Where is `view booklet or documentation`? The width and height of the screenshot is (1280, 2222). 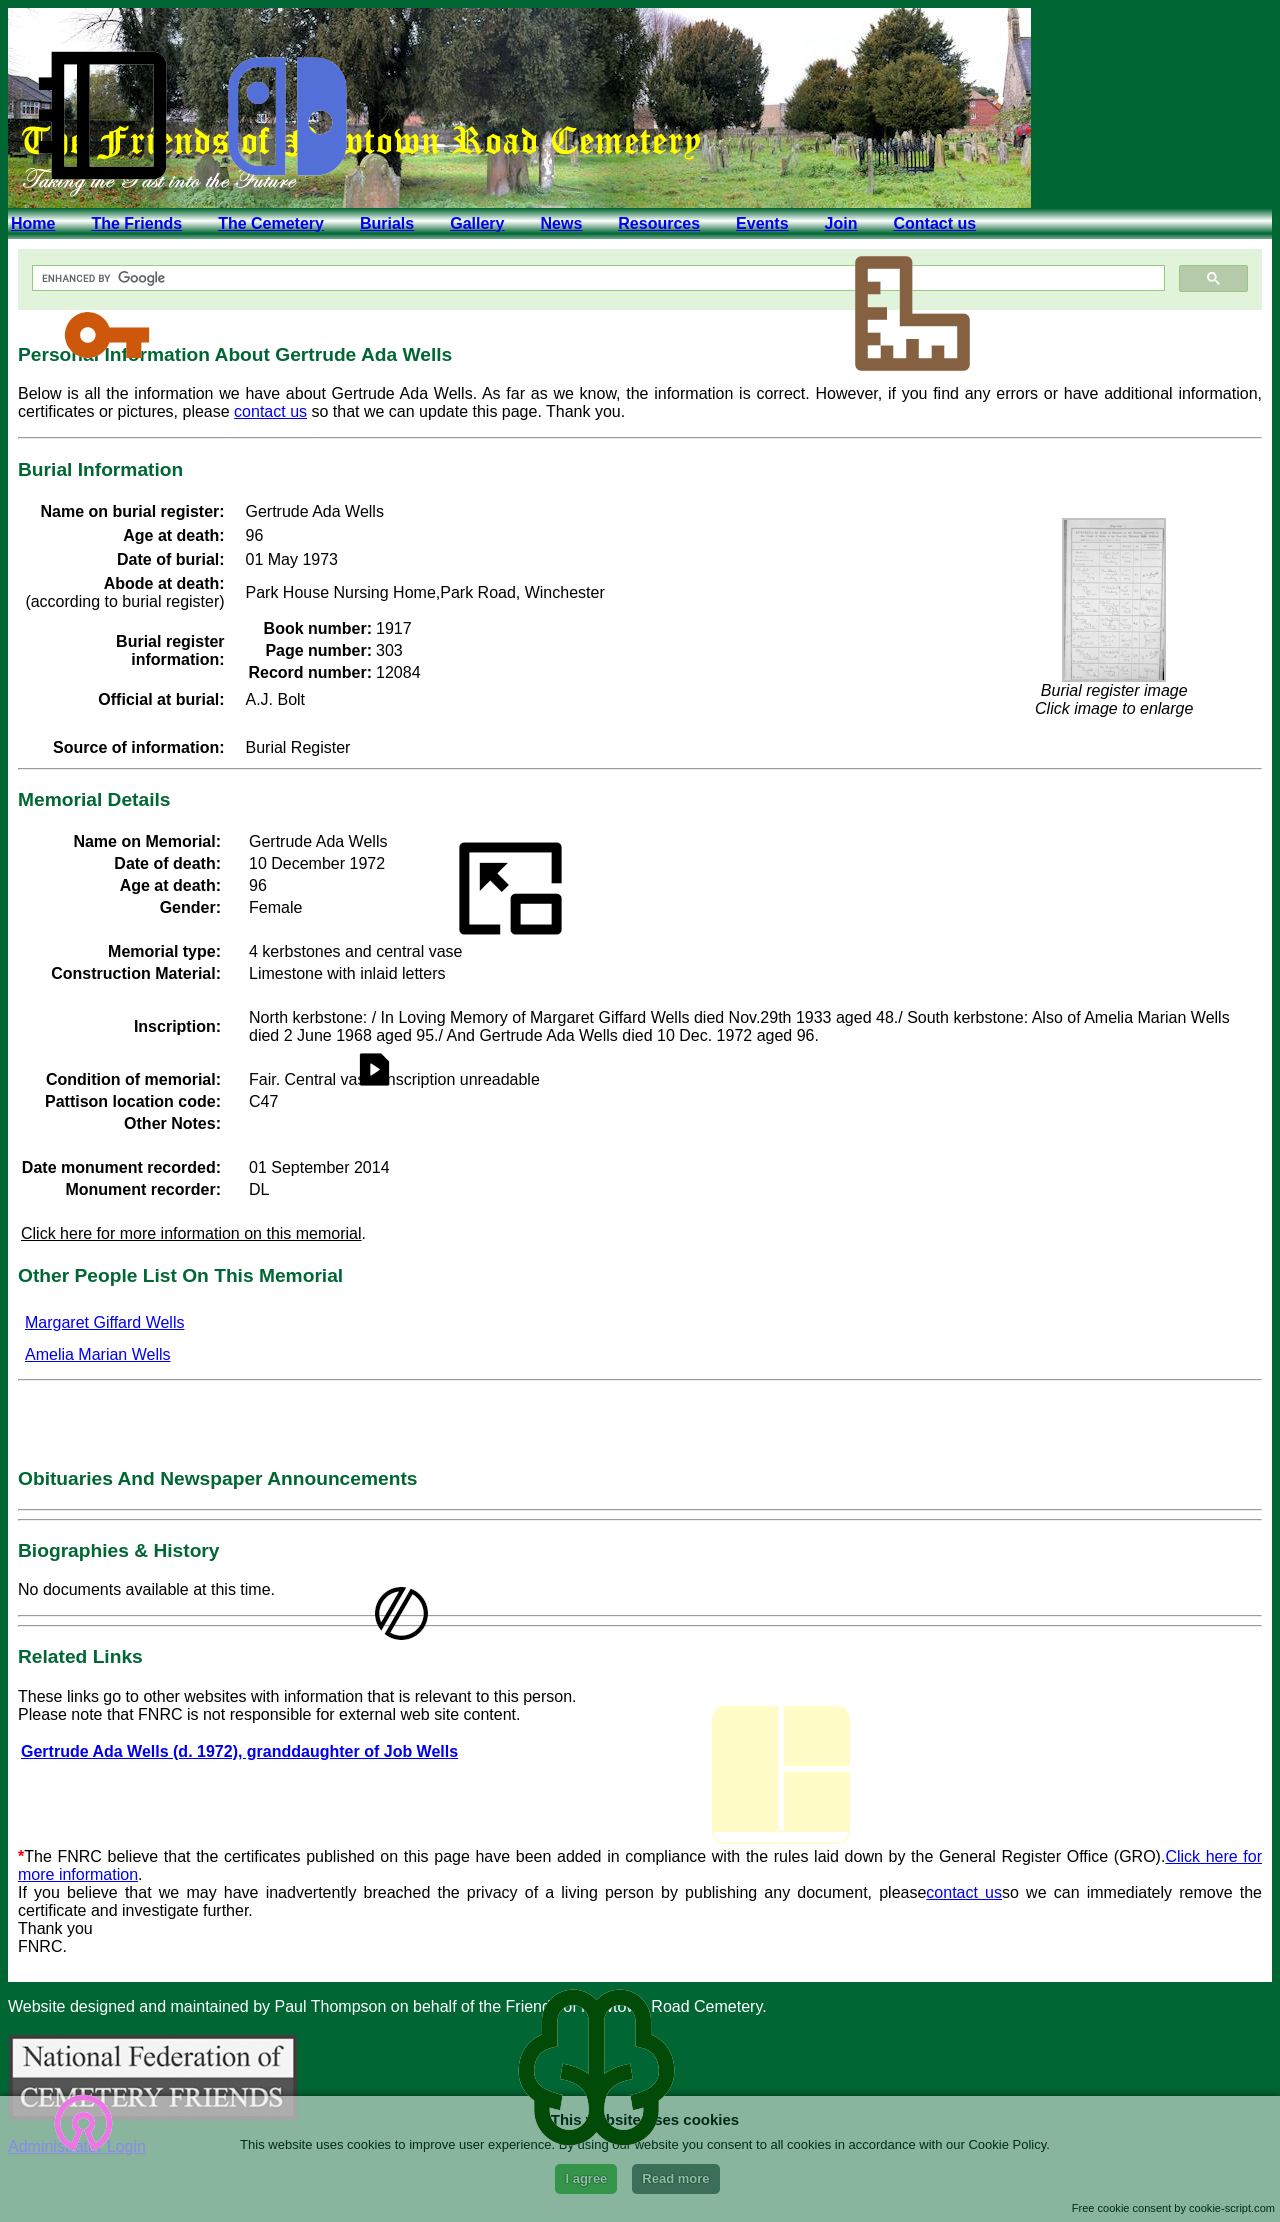 view booklet or documentation is located at coordinates (102, 115).